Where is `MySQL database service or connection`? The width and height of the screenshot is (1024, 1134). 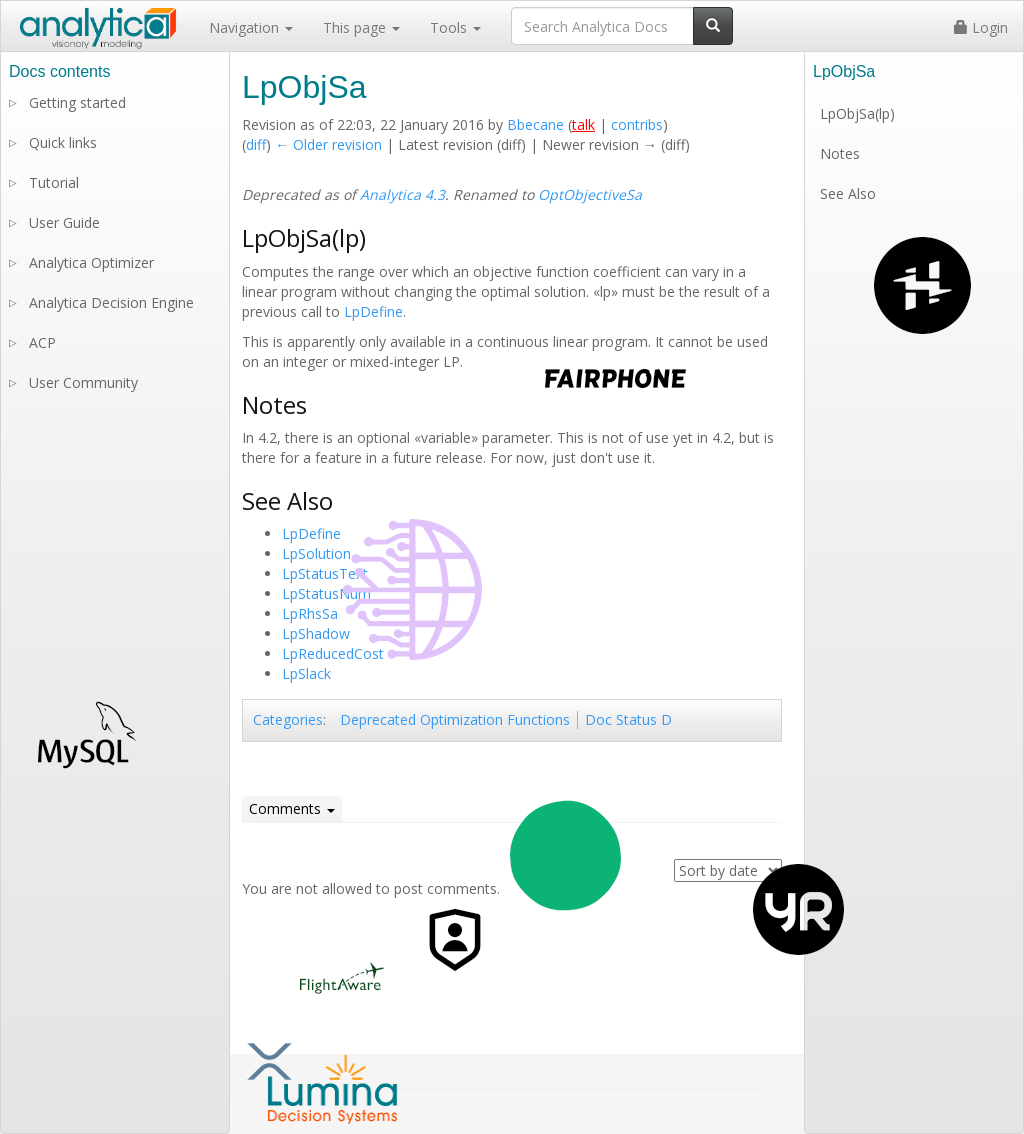 MySQL database service or connection is located at coordinates (87, 735).